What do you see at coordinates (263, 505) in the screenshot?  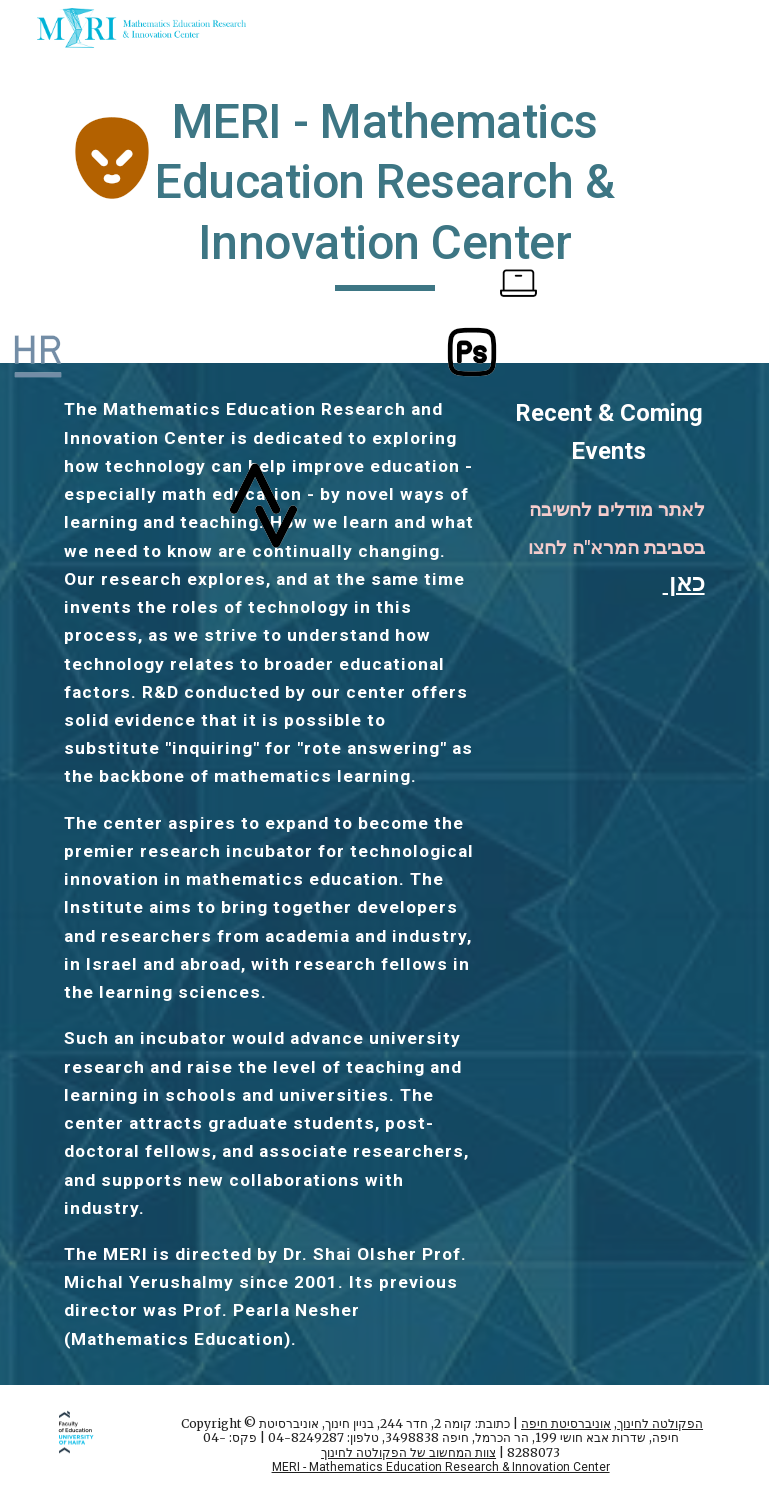 I see `connect to strava fitness tracking` at bounding box center [263, 505].